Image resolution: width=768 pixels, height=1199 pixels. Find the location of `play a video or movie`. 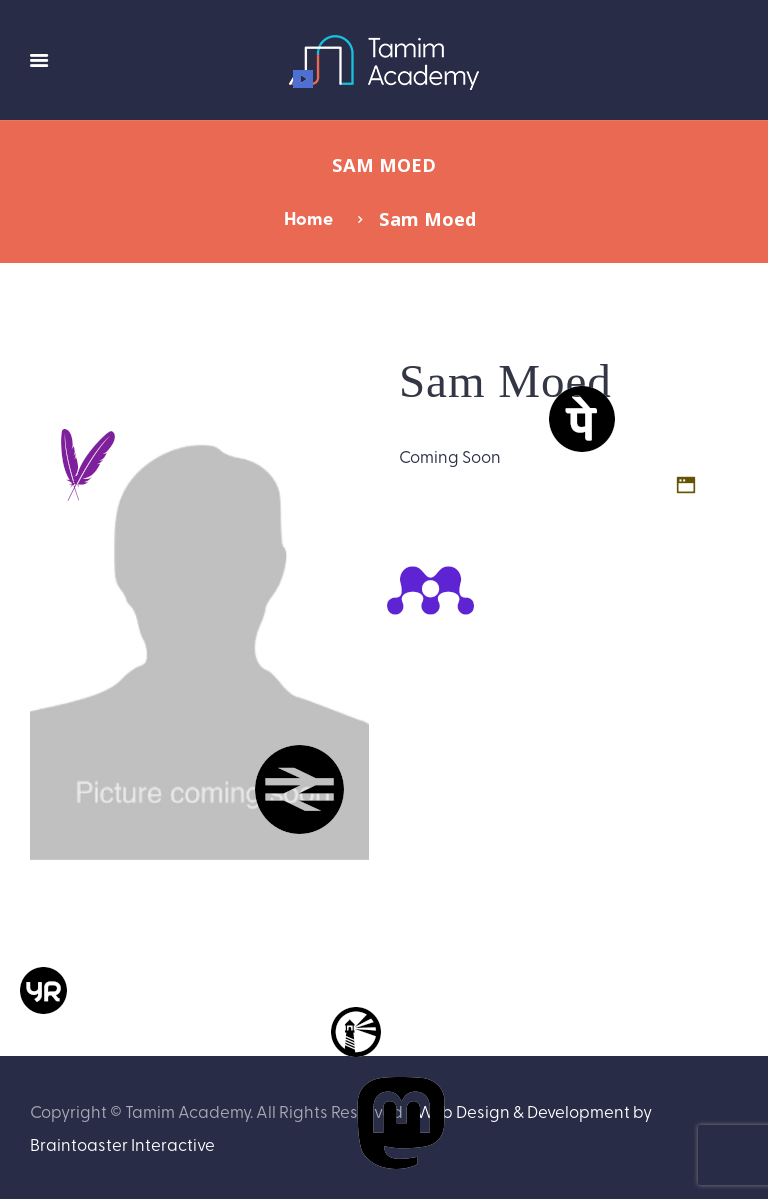

play a video or movie is located at coordinates (303, 79).